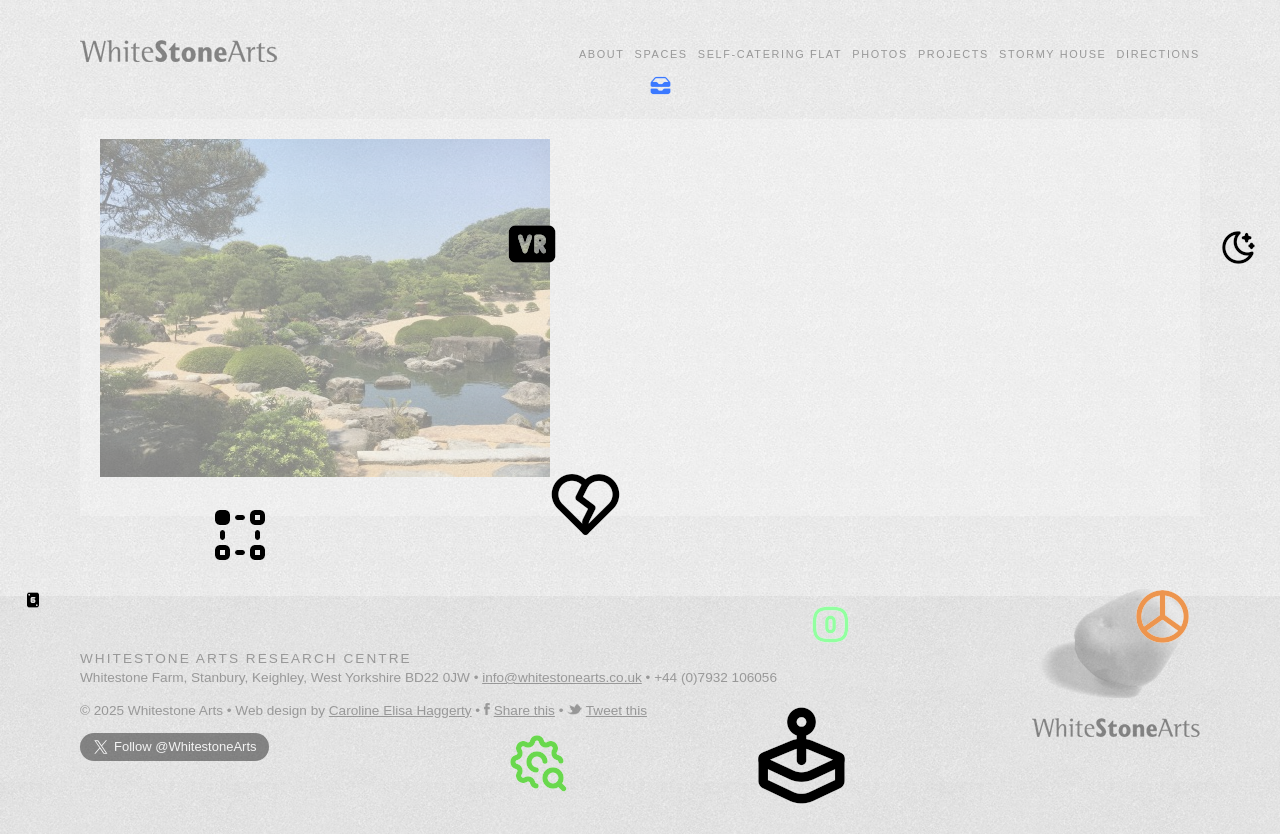  Describe the element at coordinates (240, 535) in the screenshot. I see `set transform anchor to top-left corner` at that location.